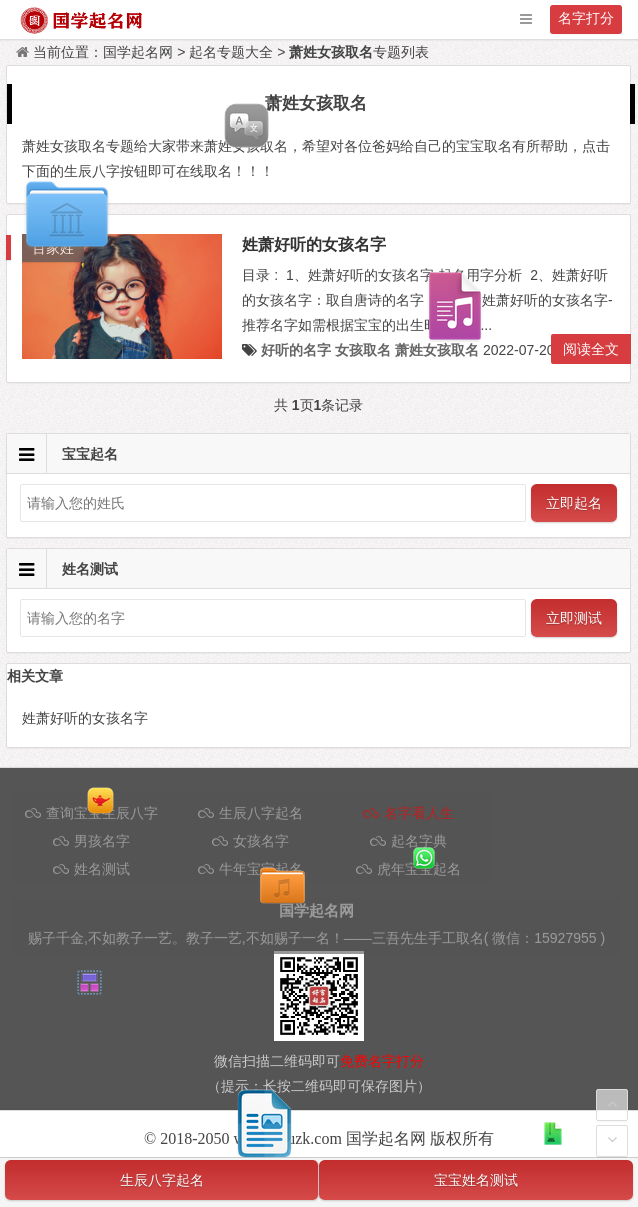  Describe the element at coordinates (100, 800) in the screenshot. I see `open geany text editor` at that location.